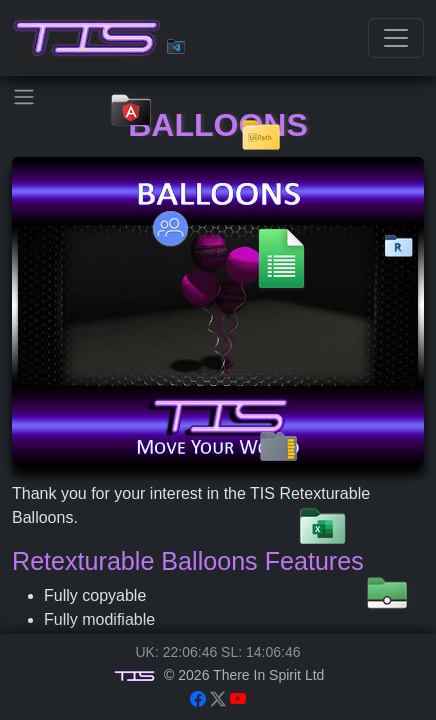 The width and height of the screenshot is (436, 720). Describe the element at coordinates (131, 111) in the screenshot. I see `folder containing Angular project files` at that location.